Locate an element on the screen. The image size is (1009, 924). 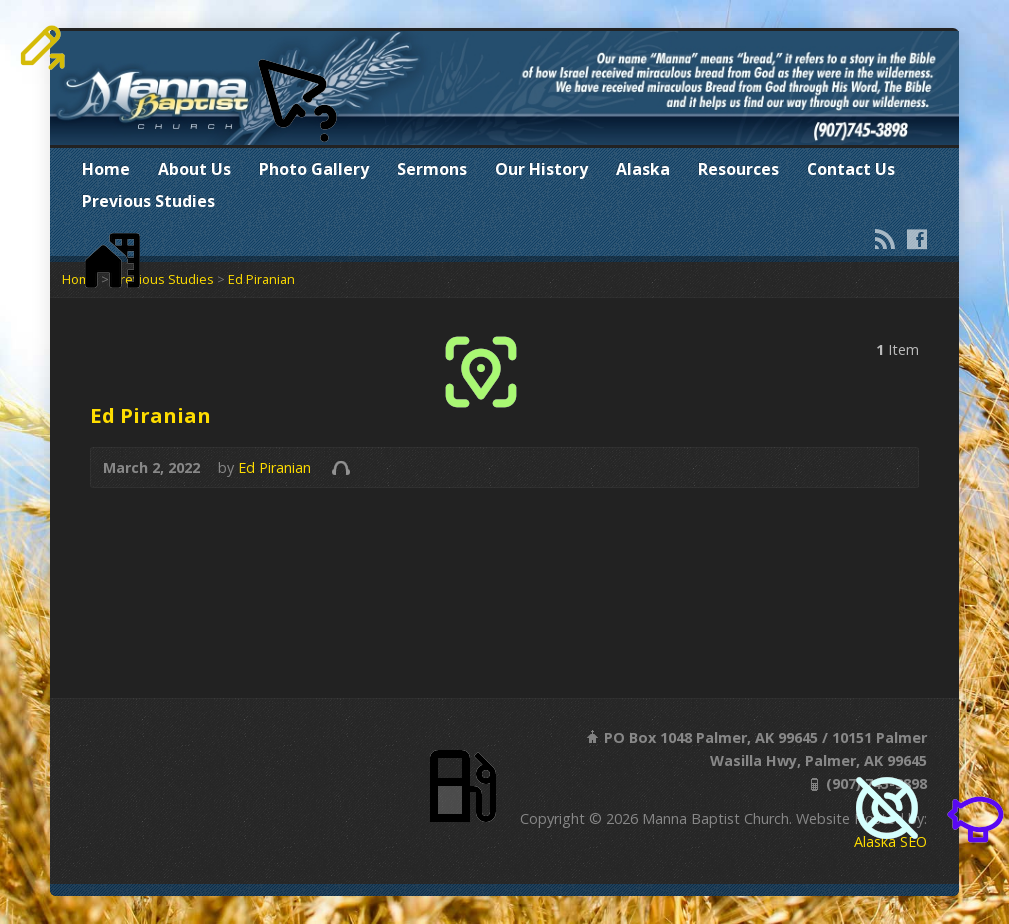
activate live view mode for real-time location tracking is located at coordinates (481, 372).